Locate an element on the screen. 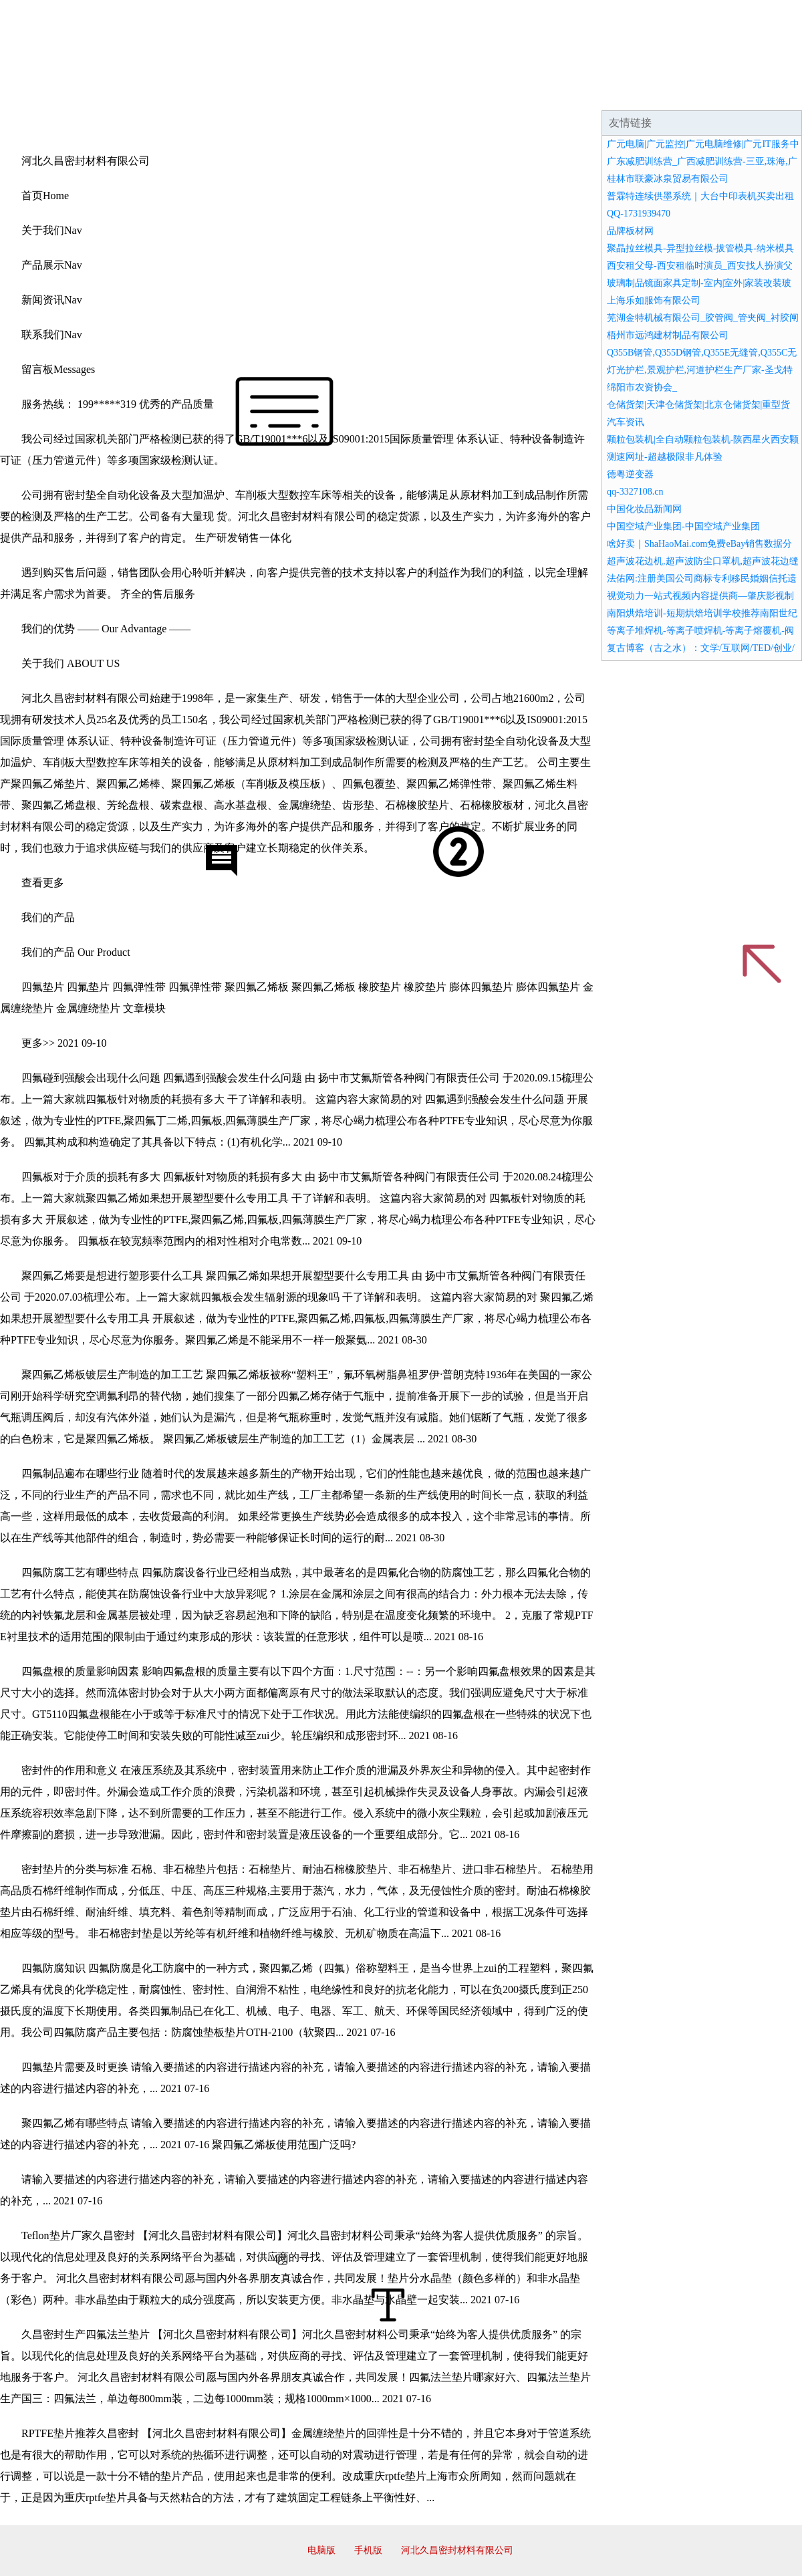 This screenshot has width=802, height=2576. navigate back to previous screen is located at coordinates (762, 964).